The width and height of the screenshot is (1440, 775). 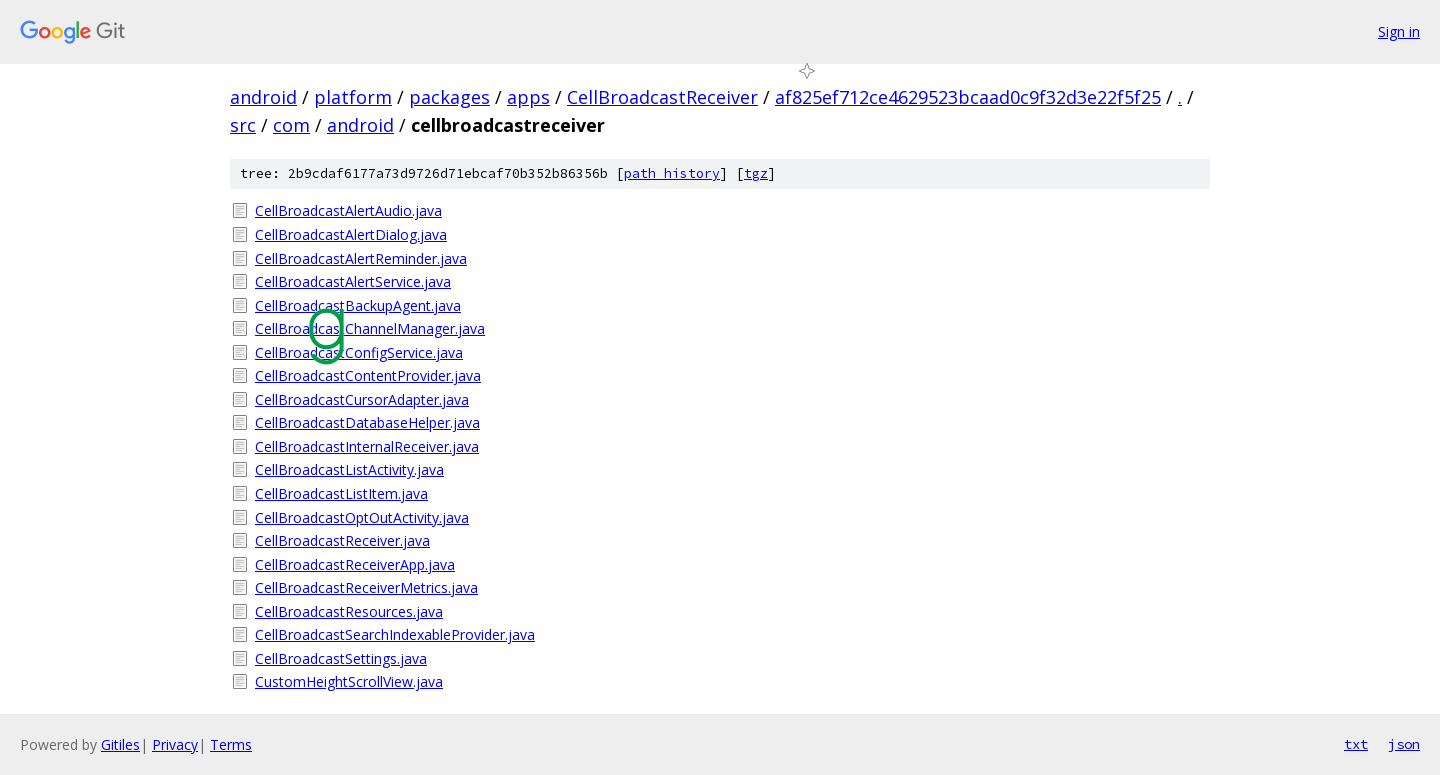 I want to click on open goodreads app or profile, so click(x=326, y=336).